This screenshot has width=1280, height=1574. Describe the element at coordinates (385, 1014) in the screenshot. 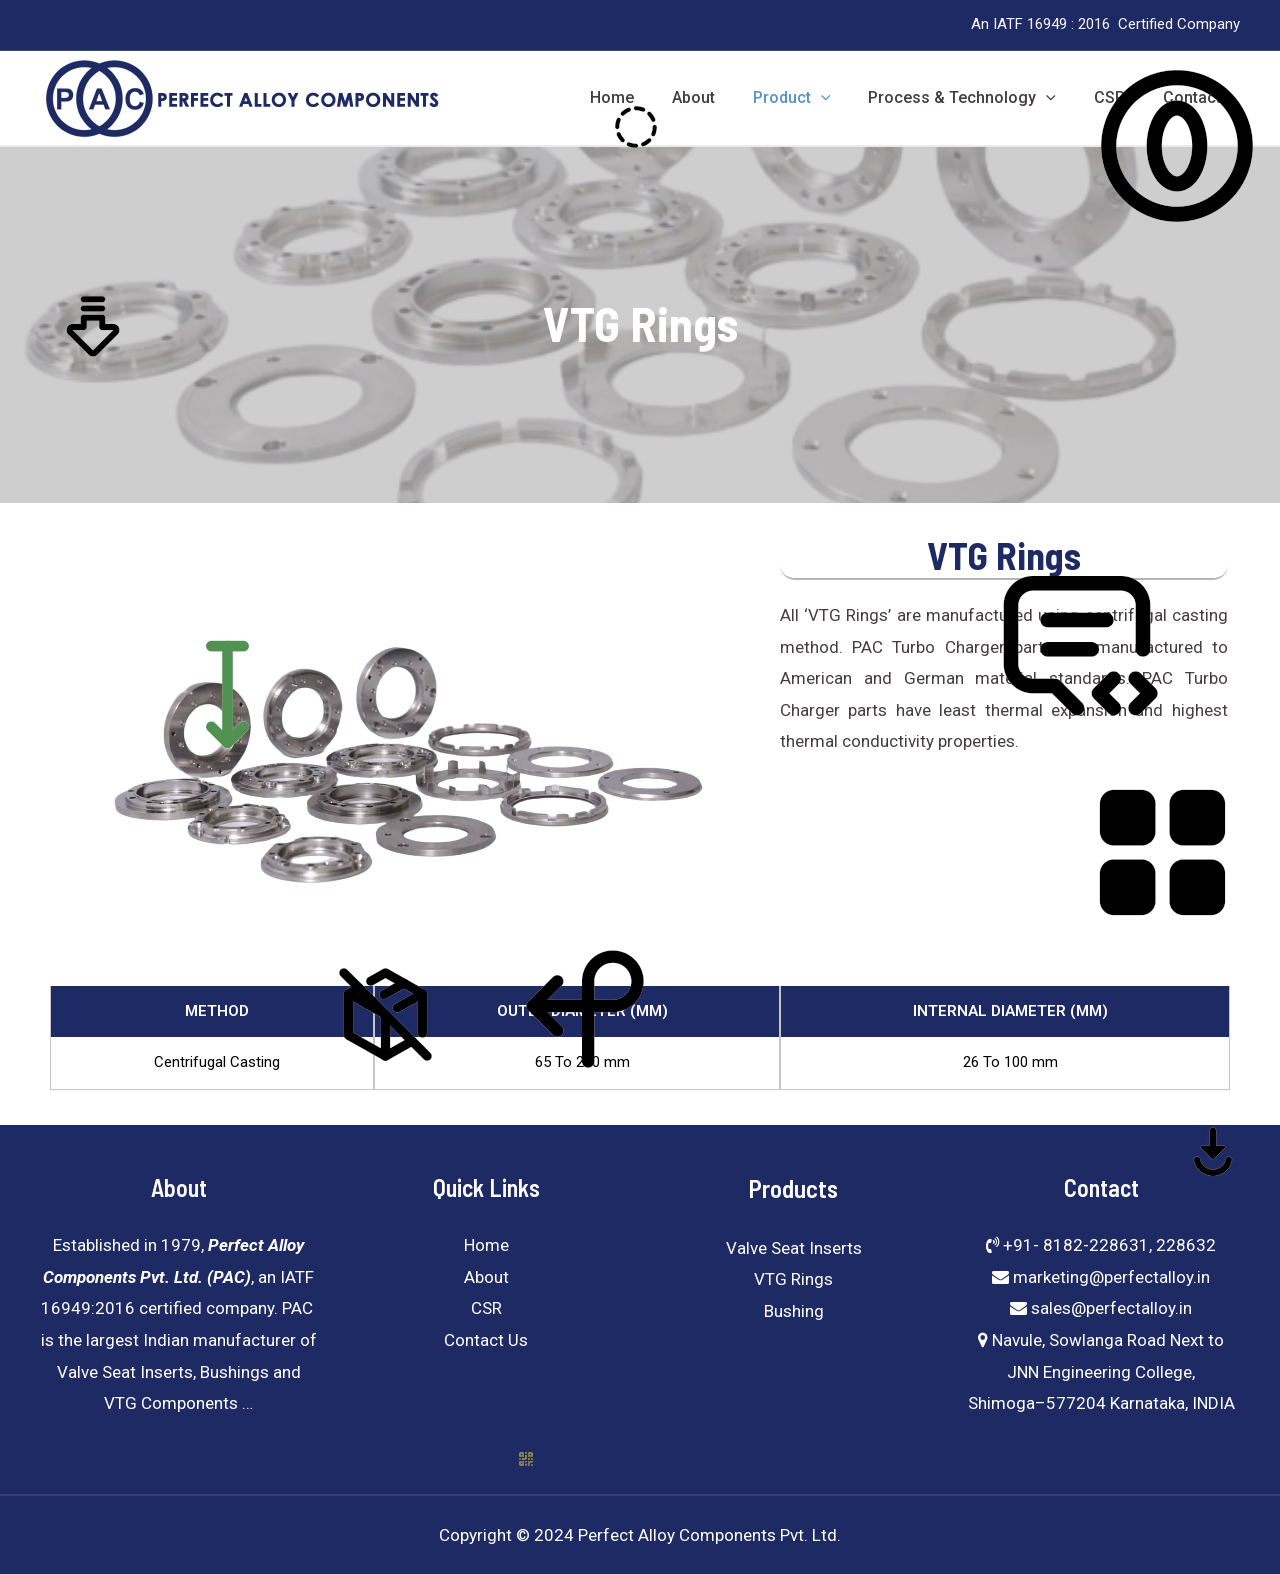

I see `item is unavailable or out of stock` at that location.